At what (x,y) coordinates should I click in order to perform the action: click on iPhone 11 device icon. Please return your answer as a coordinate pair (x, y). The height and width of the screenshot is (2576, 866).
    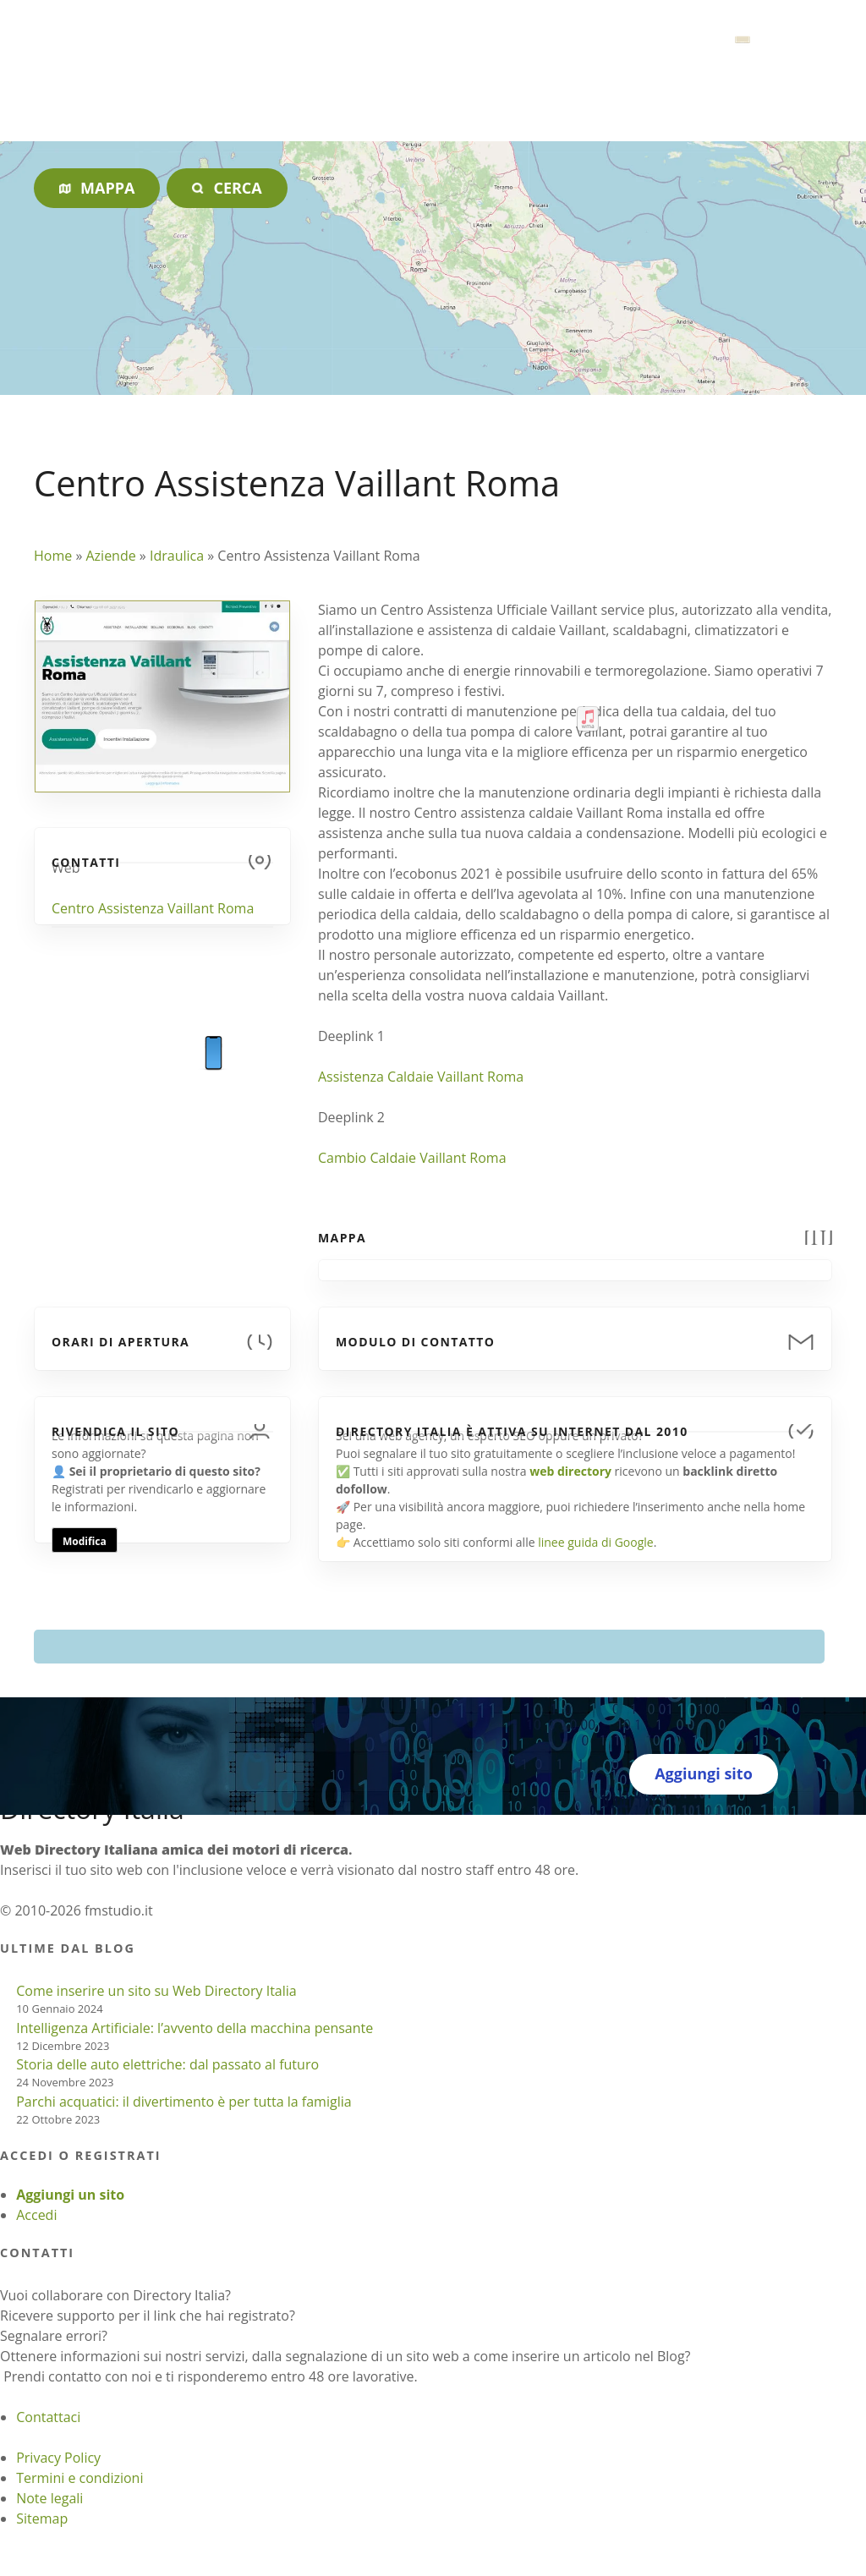
    Looking at the image, I should click on (213, 1053).